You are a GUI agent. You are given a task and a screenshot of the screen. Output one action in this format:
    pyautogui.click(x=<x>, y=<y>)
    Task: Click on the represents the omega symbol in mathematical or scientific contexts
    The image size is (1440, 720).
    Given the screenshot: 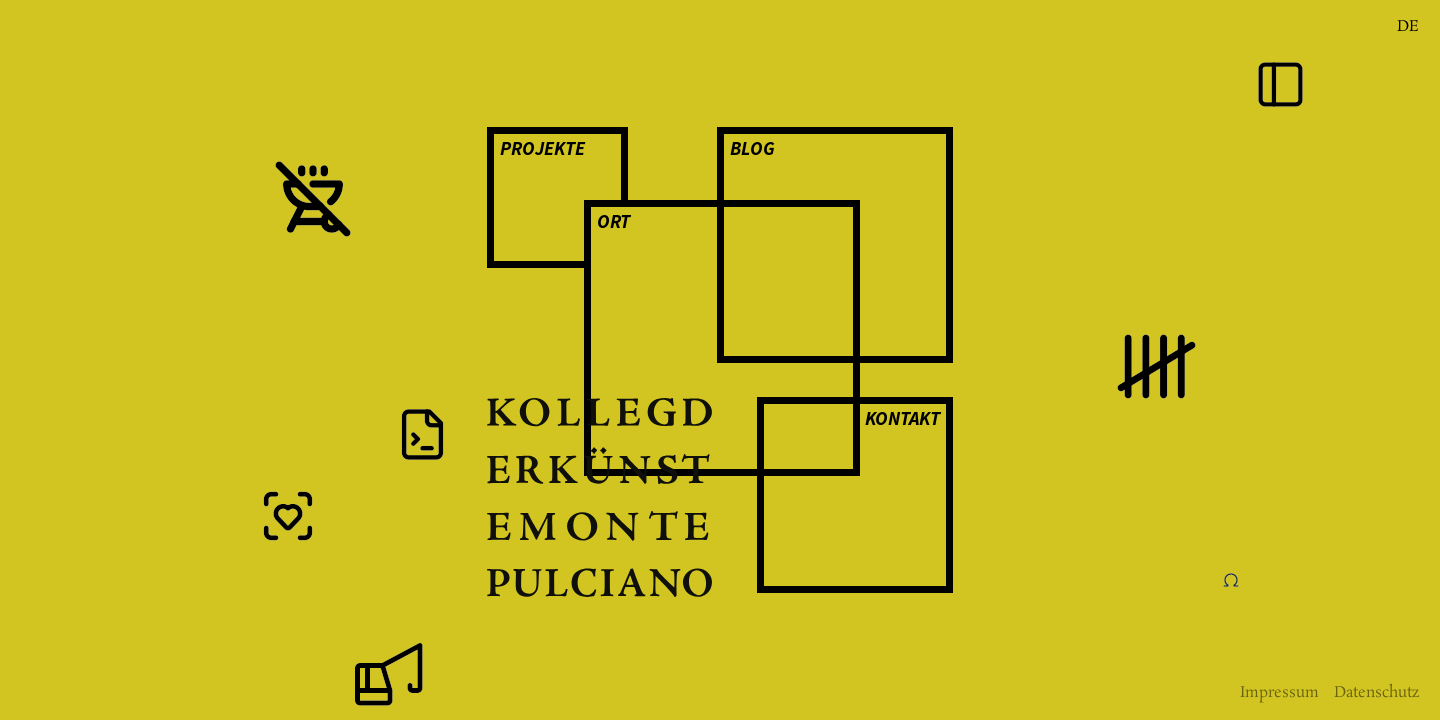 What is the action you would take?
    pyautogui.click(x=1231, y=580)
    